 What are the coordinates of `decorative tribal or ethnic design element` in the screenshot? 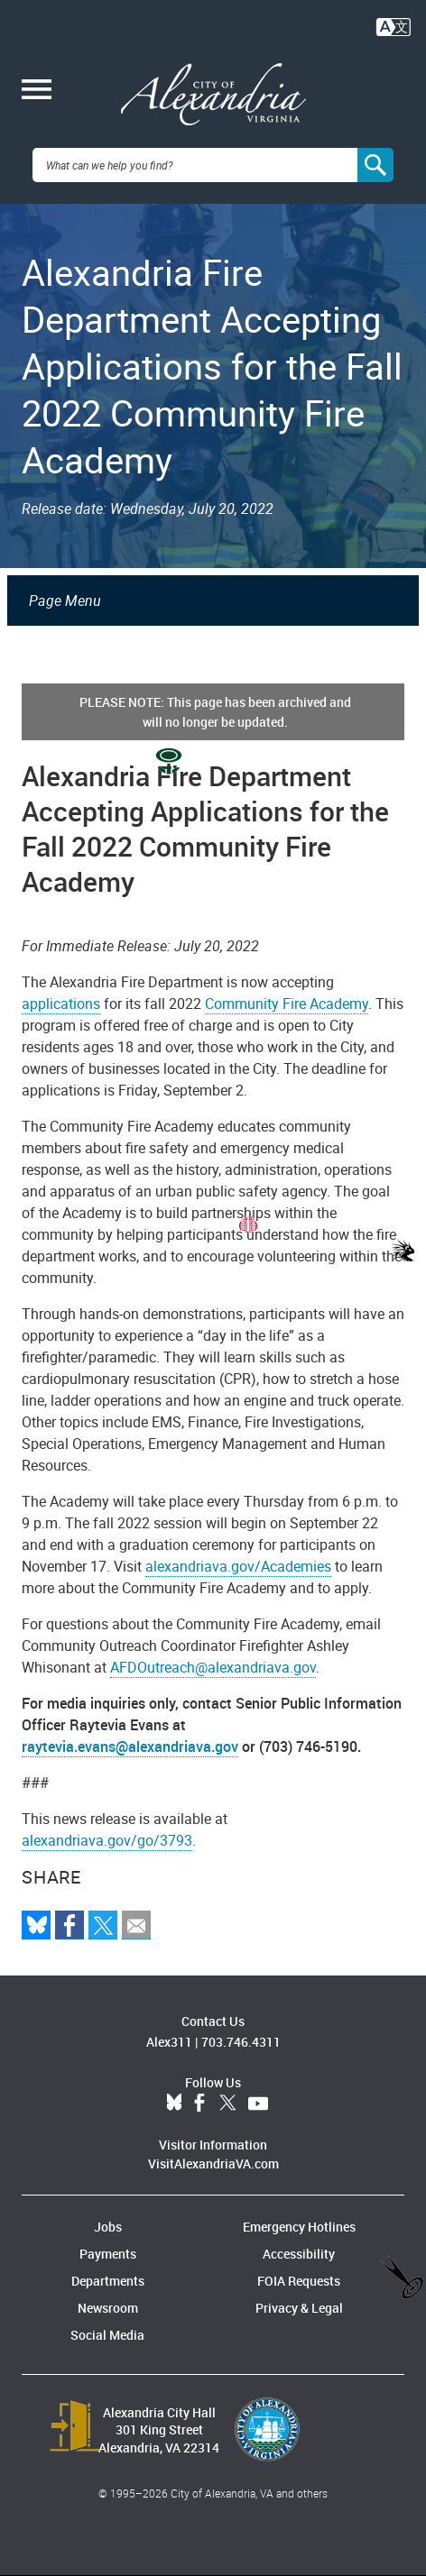 It's located at (248, 1224).